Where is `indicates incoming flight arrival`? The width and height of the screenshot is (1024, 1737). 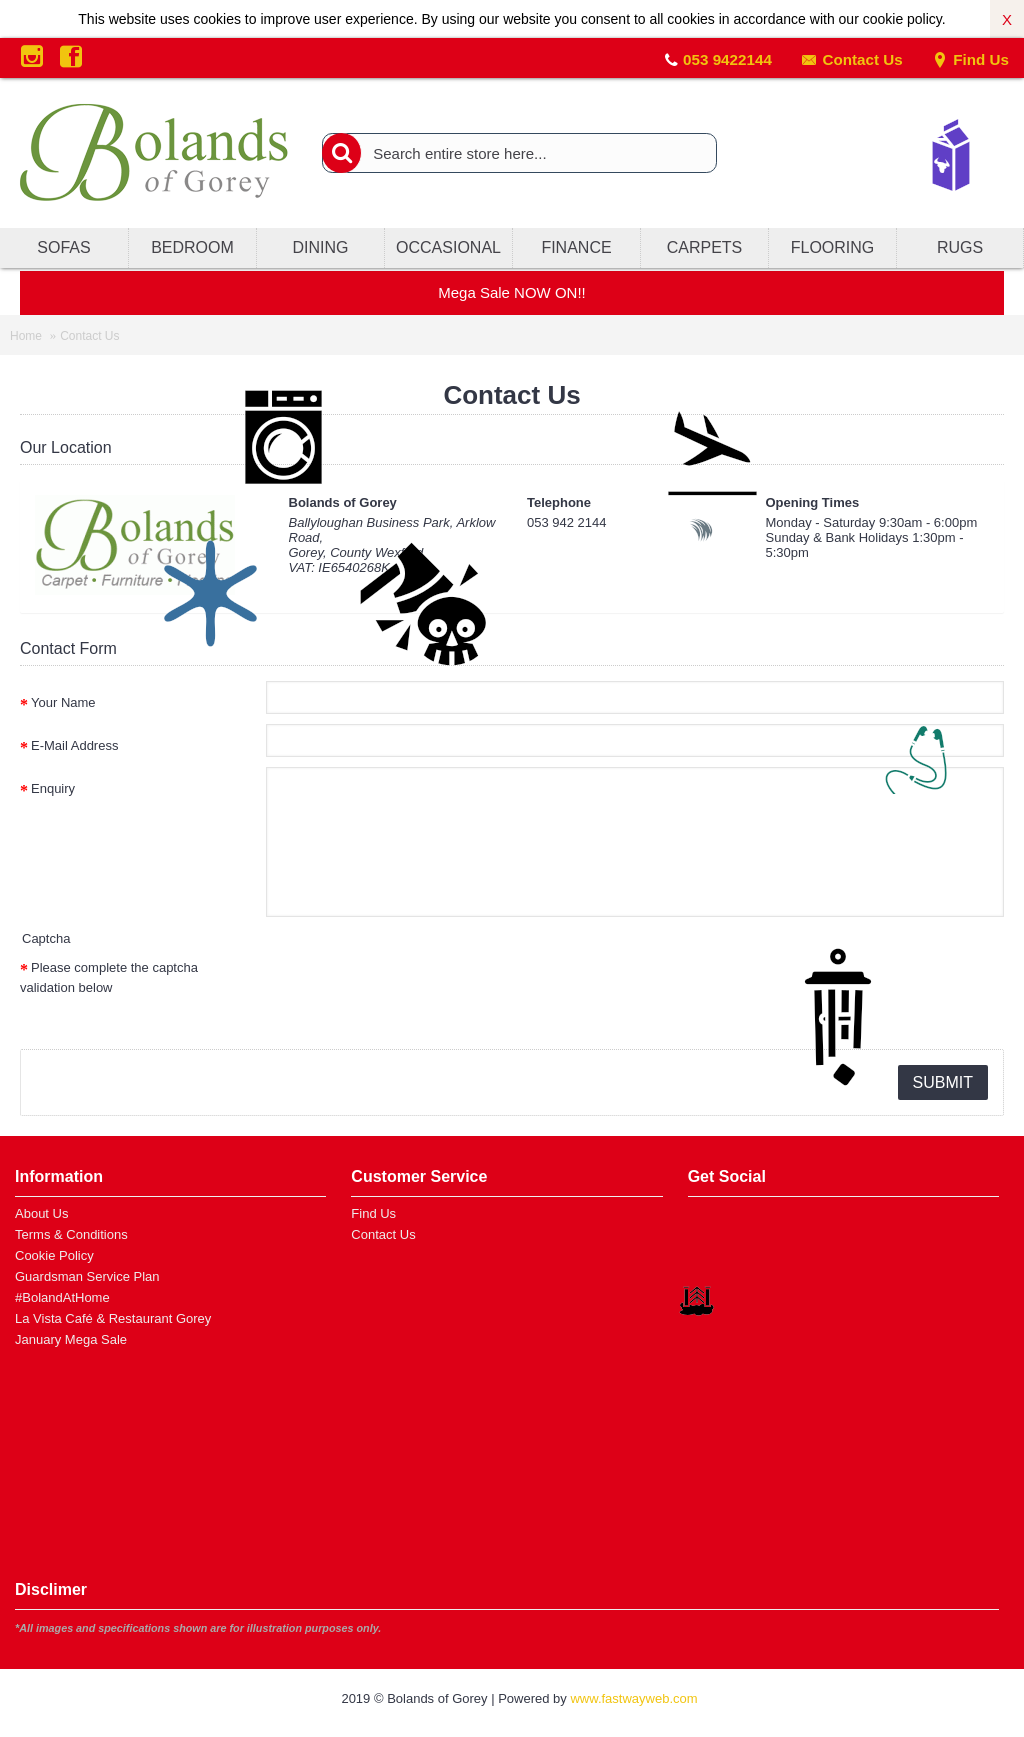
indicates incoming flight arrival is located at coordinates (712, 455).